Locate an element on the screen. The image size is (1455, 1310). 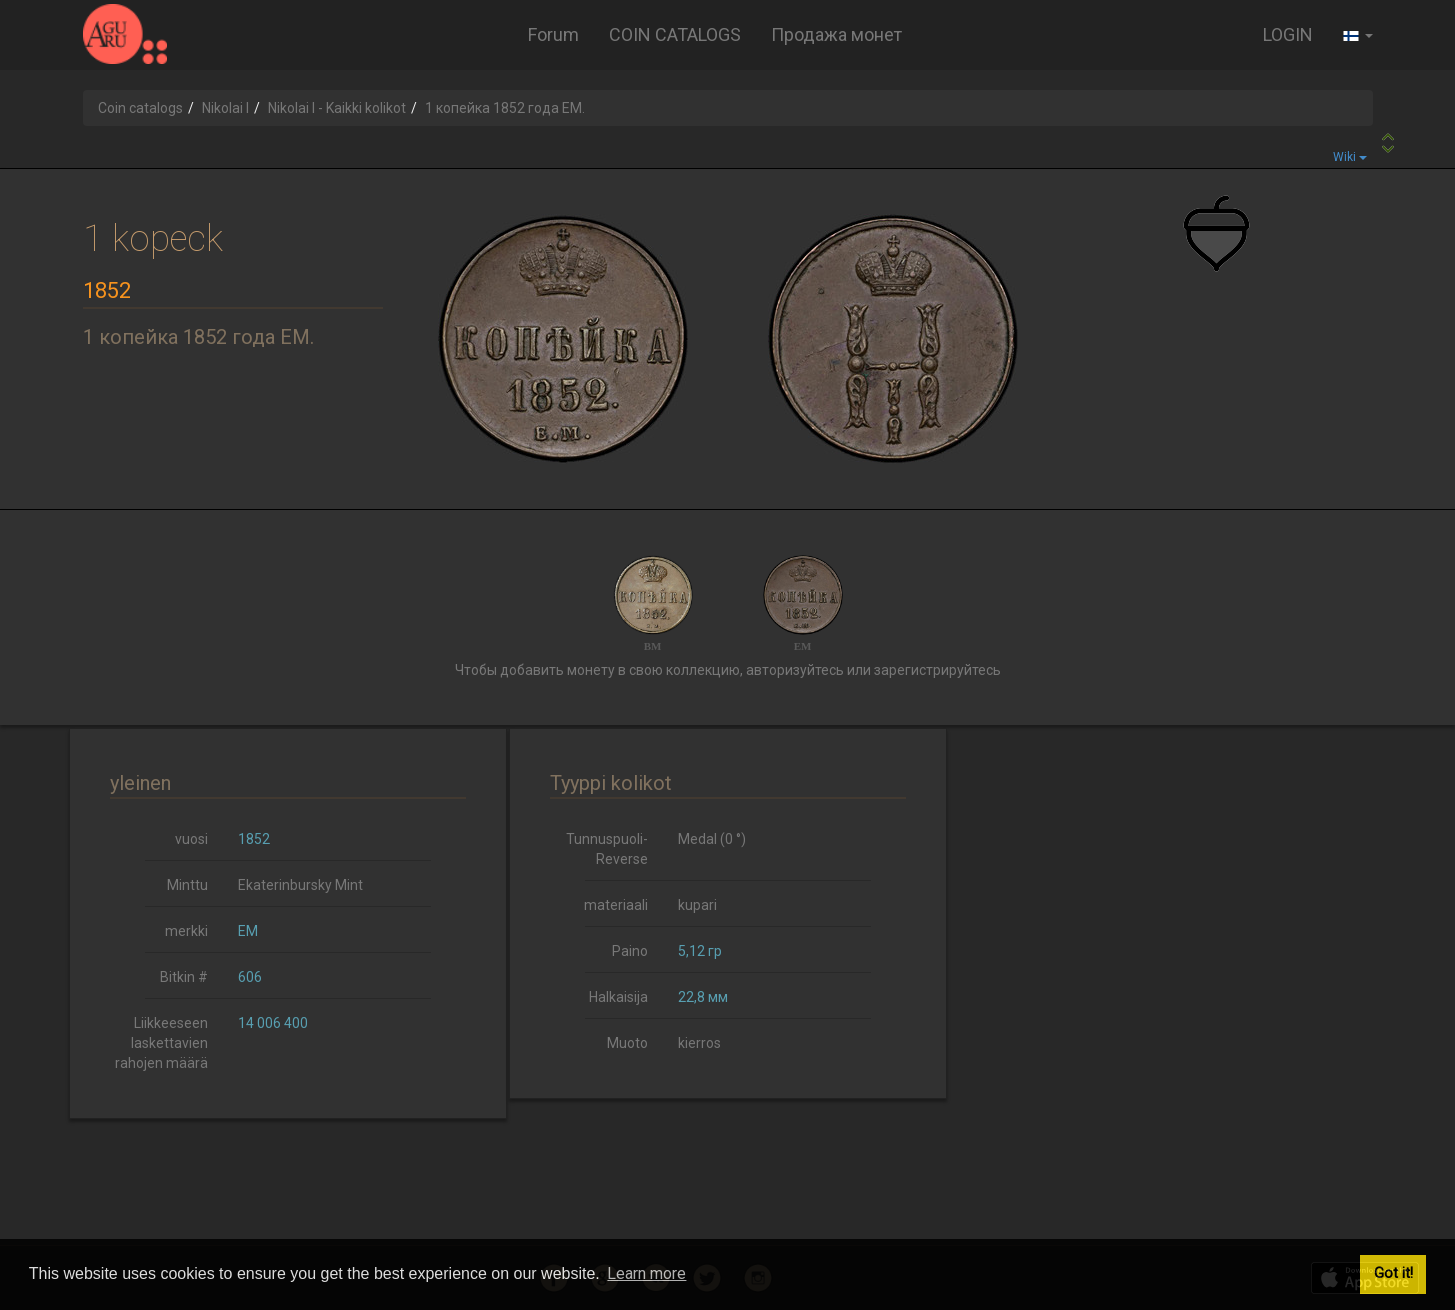
nature or outdoors category indicator is located at coordinates (1216, 233).